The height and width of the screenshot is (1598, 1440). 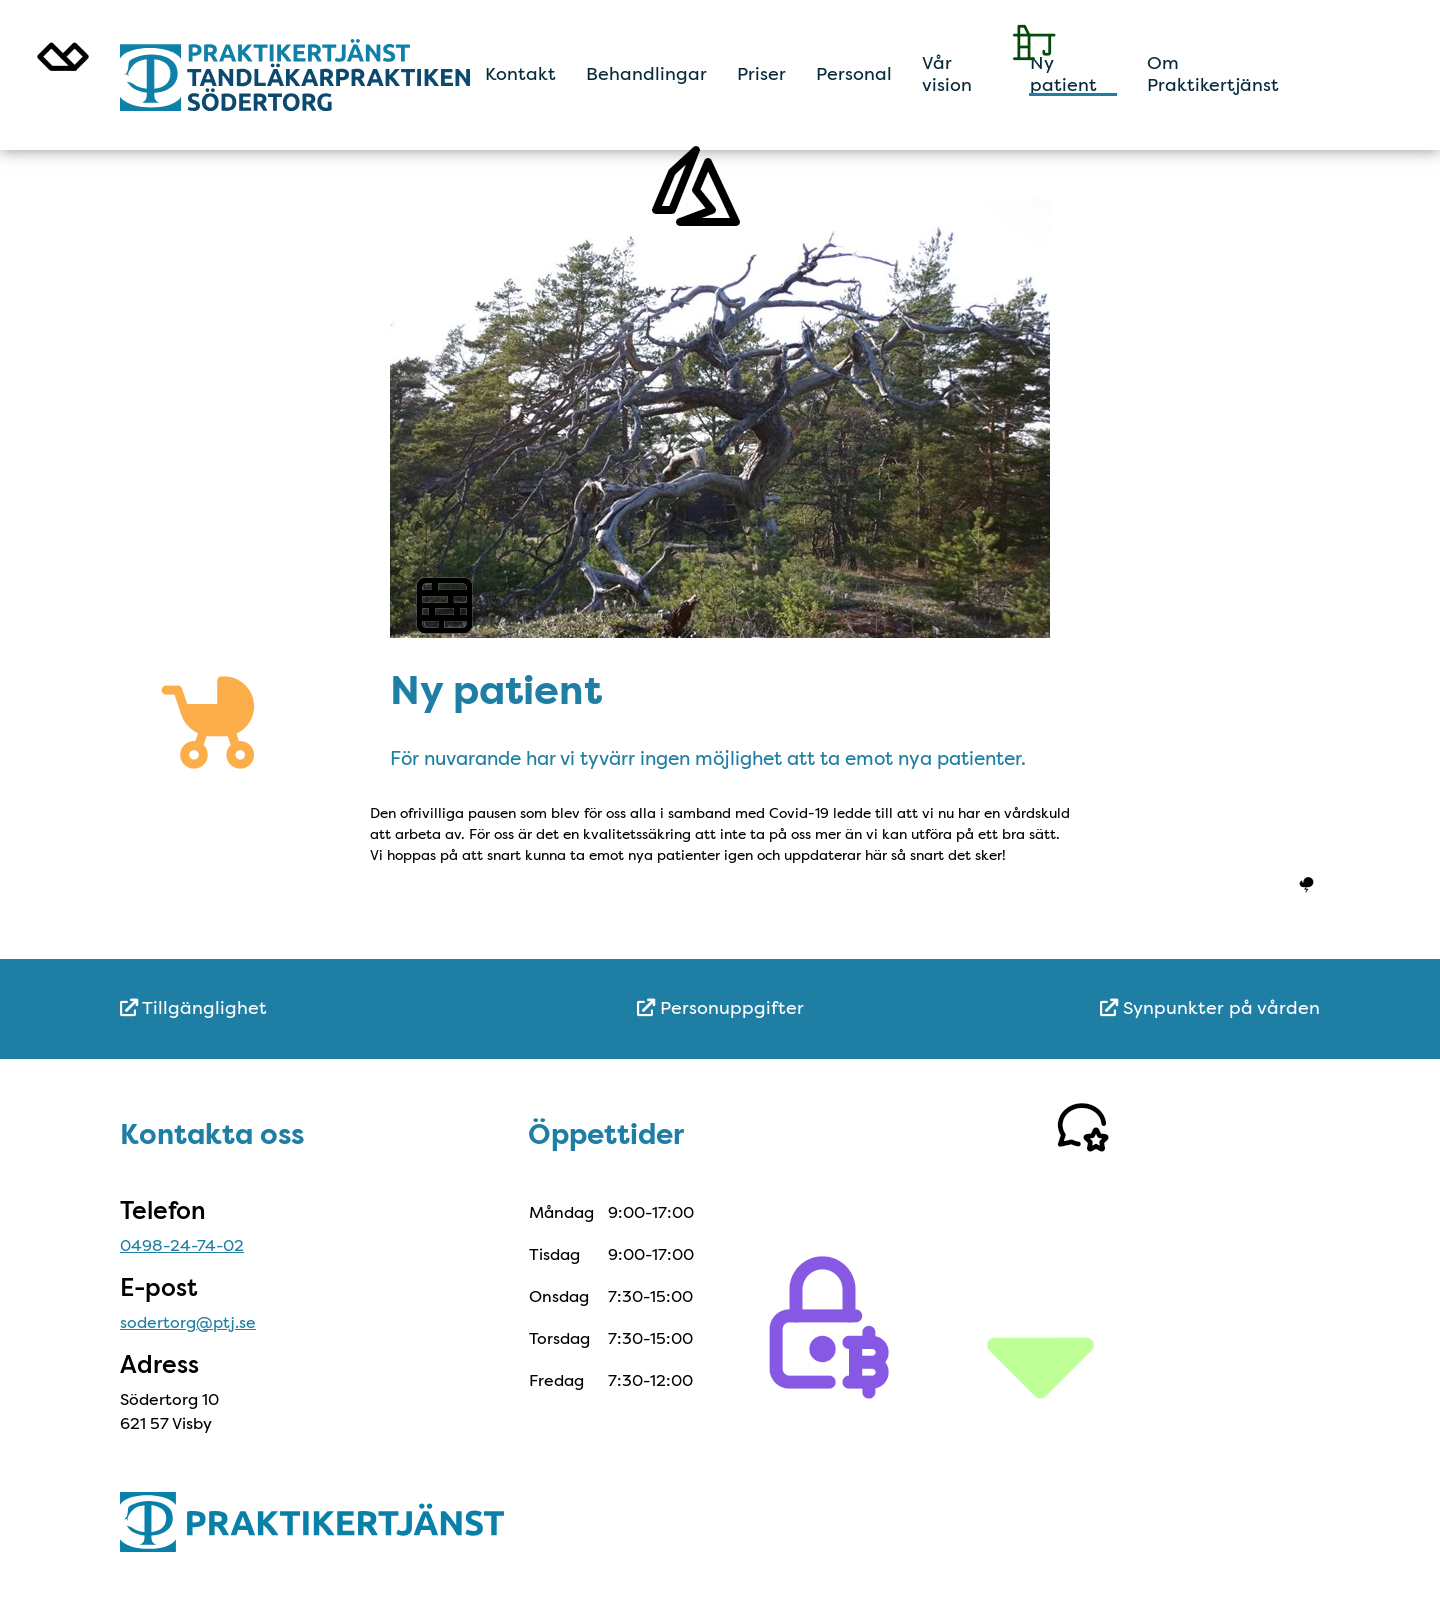 I want to click on access microsoft azure cloud services, so click(x=696, y=190).